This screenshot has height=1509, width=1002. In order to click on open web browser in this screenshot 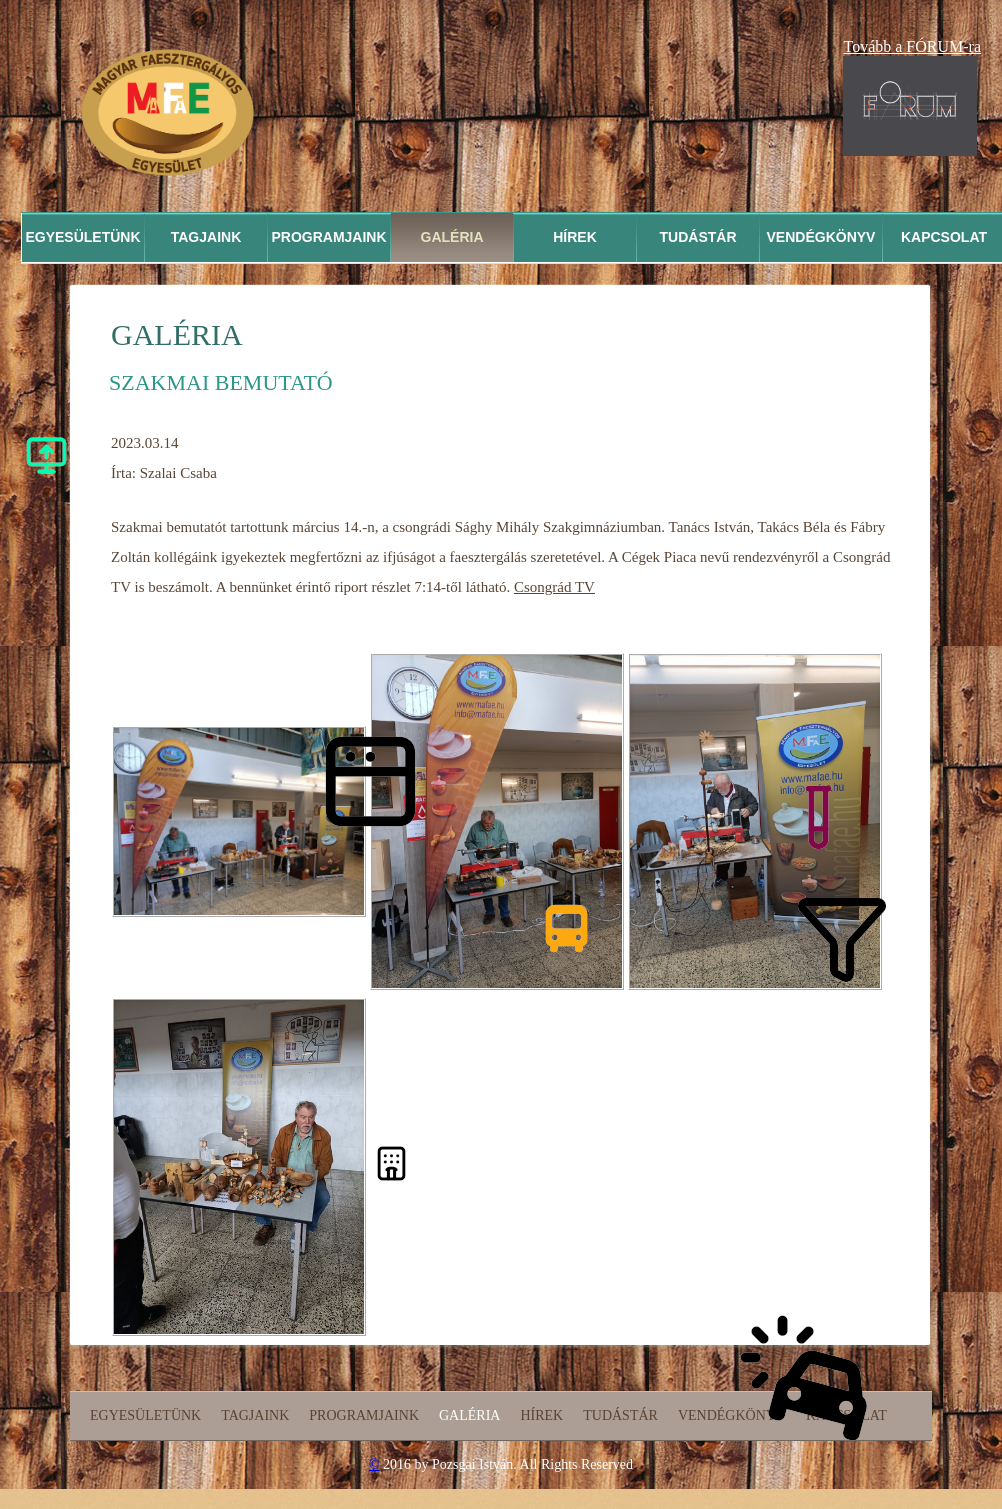, I will do `click(370, 781)`.